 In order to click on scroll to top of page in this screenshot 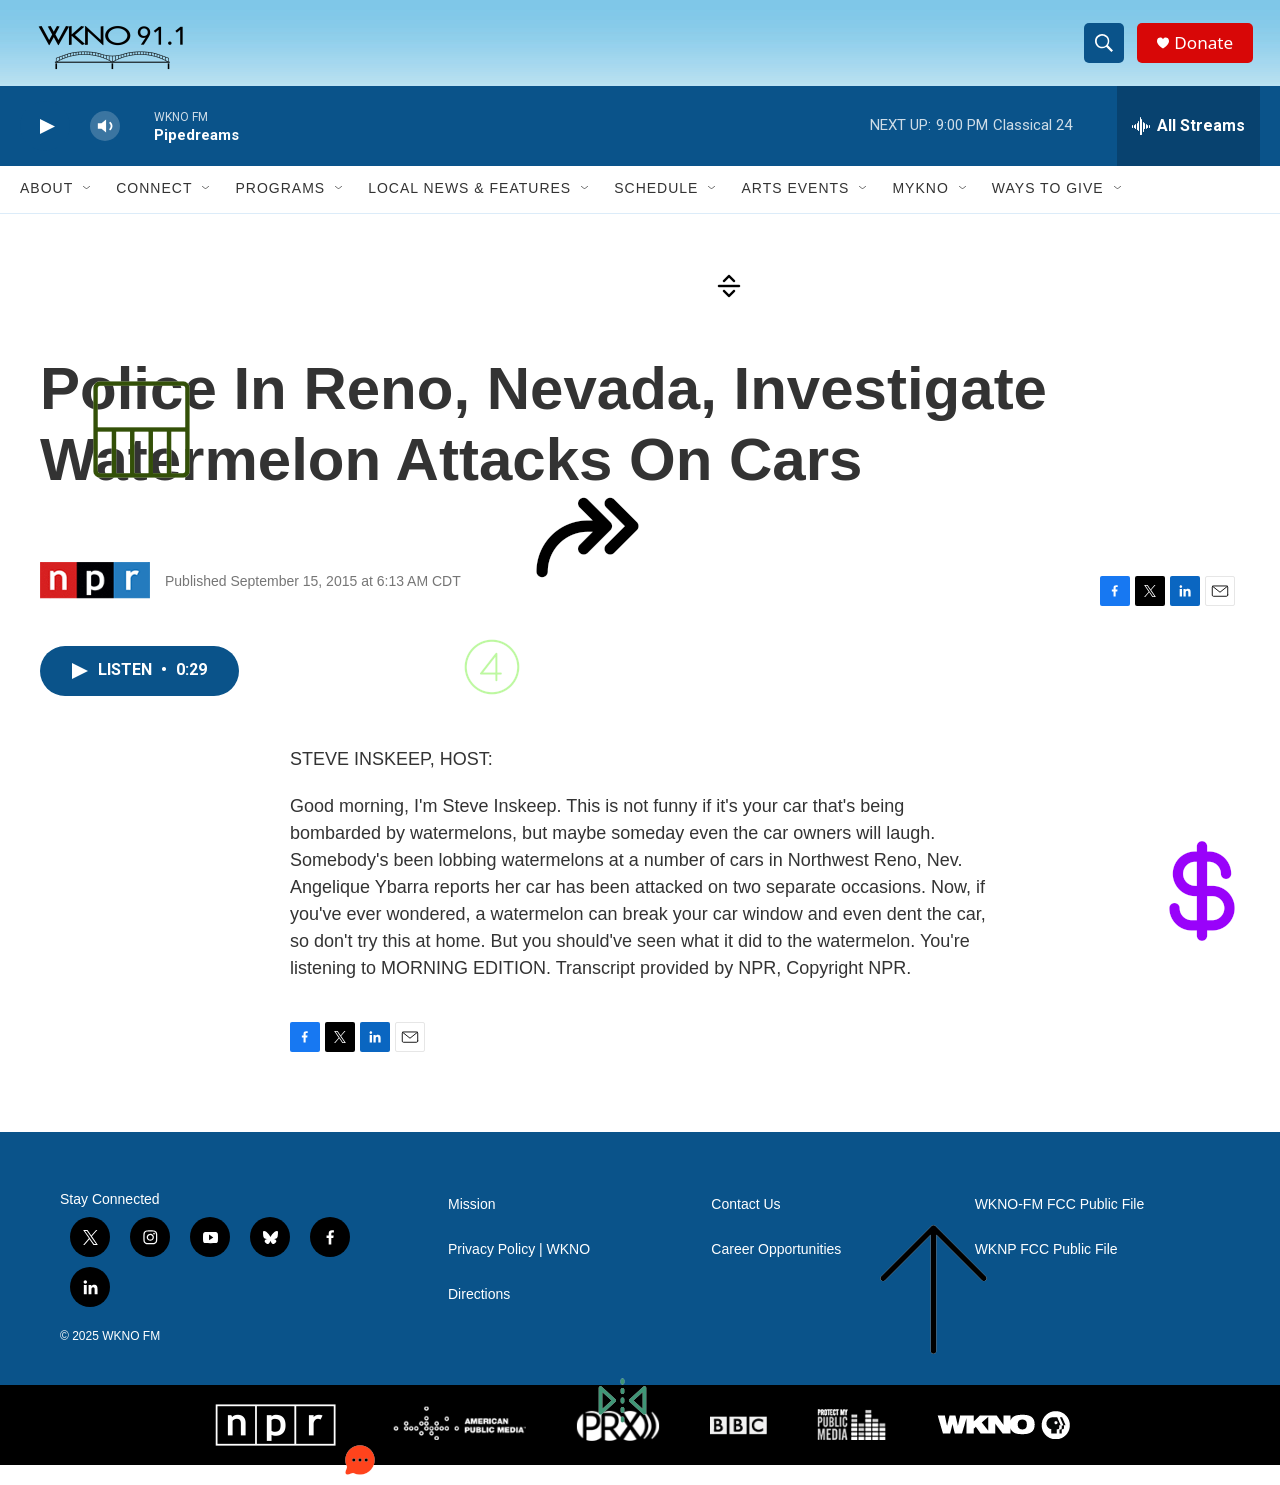, I will do `click(933, 1289)`.